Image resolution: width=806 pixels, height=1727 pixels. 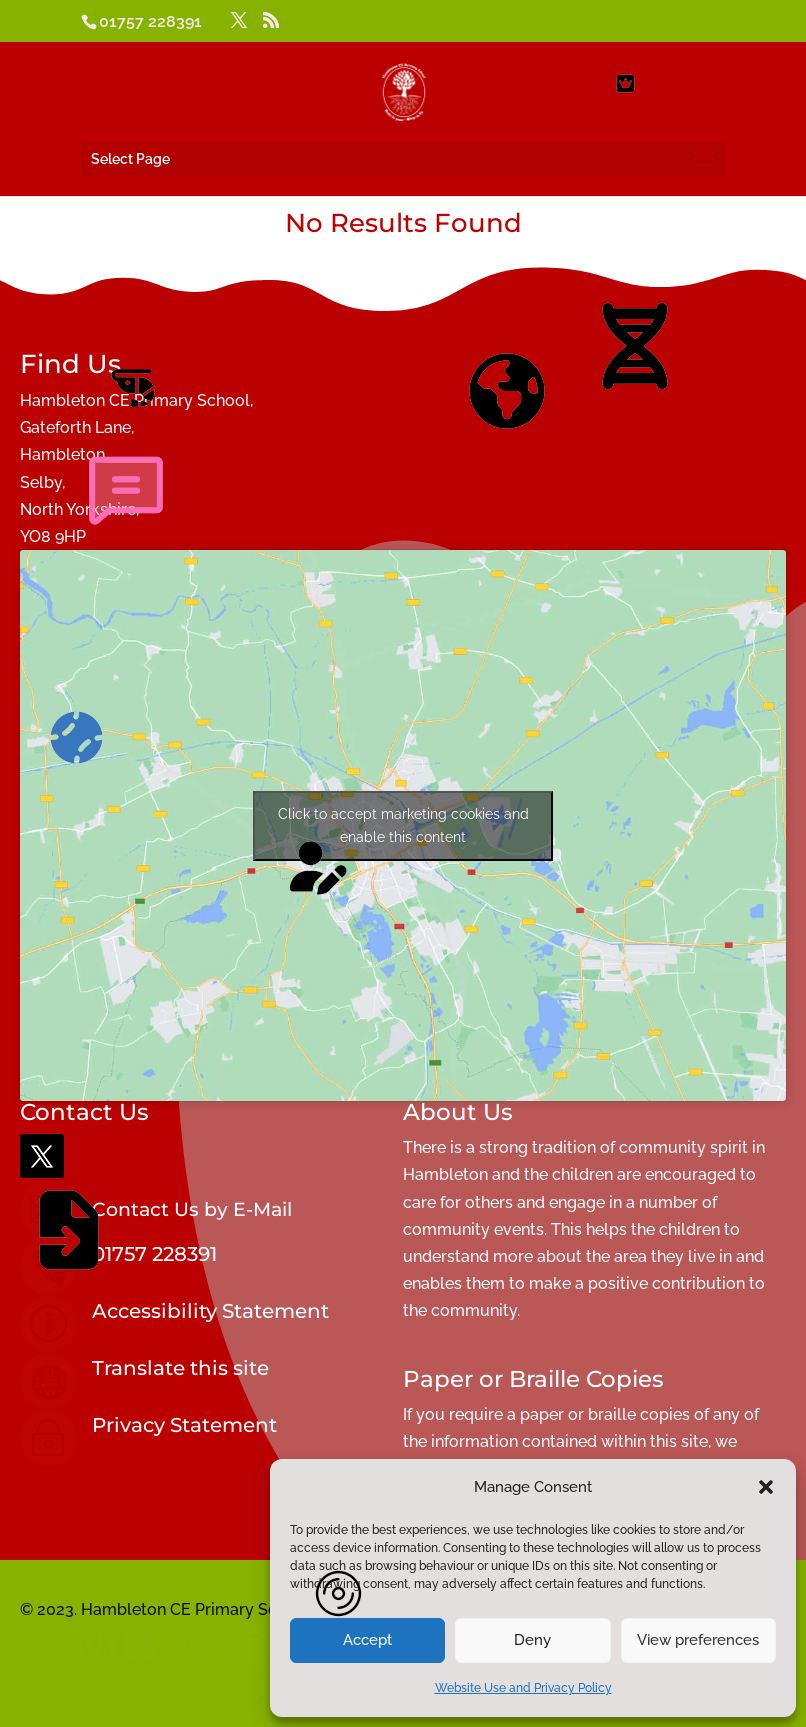 I want to click on indicates seafood or shellfish menu items, so click(x=133, y=388).